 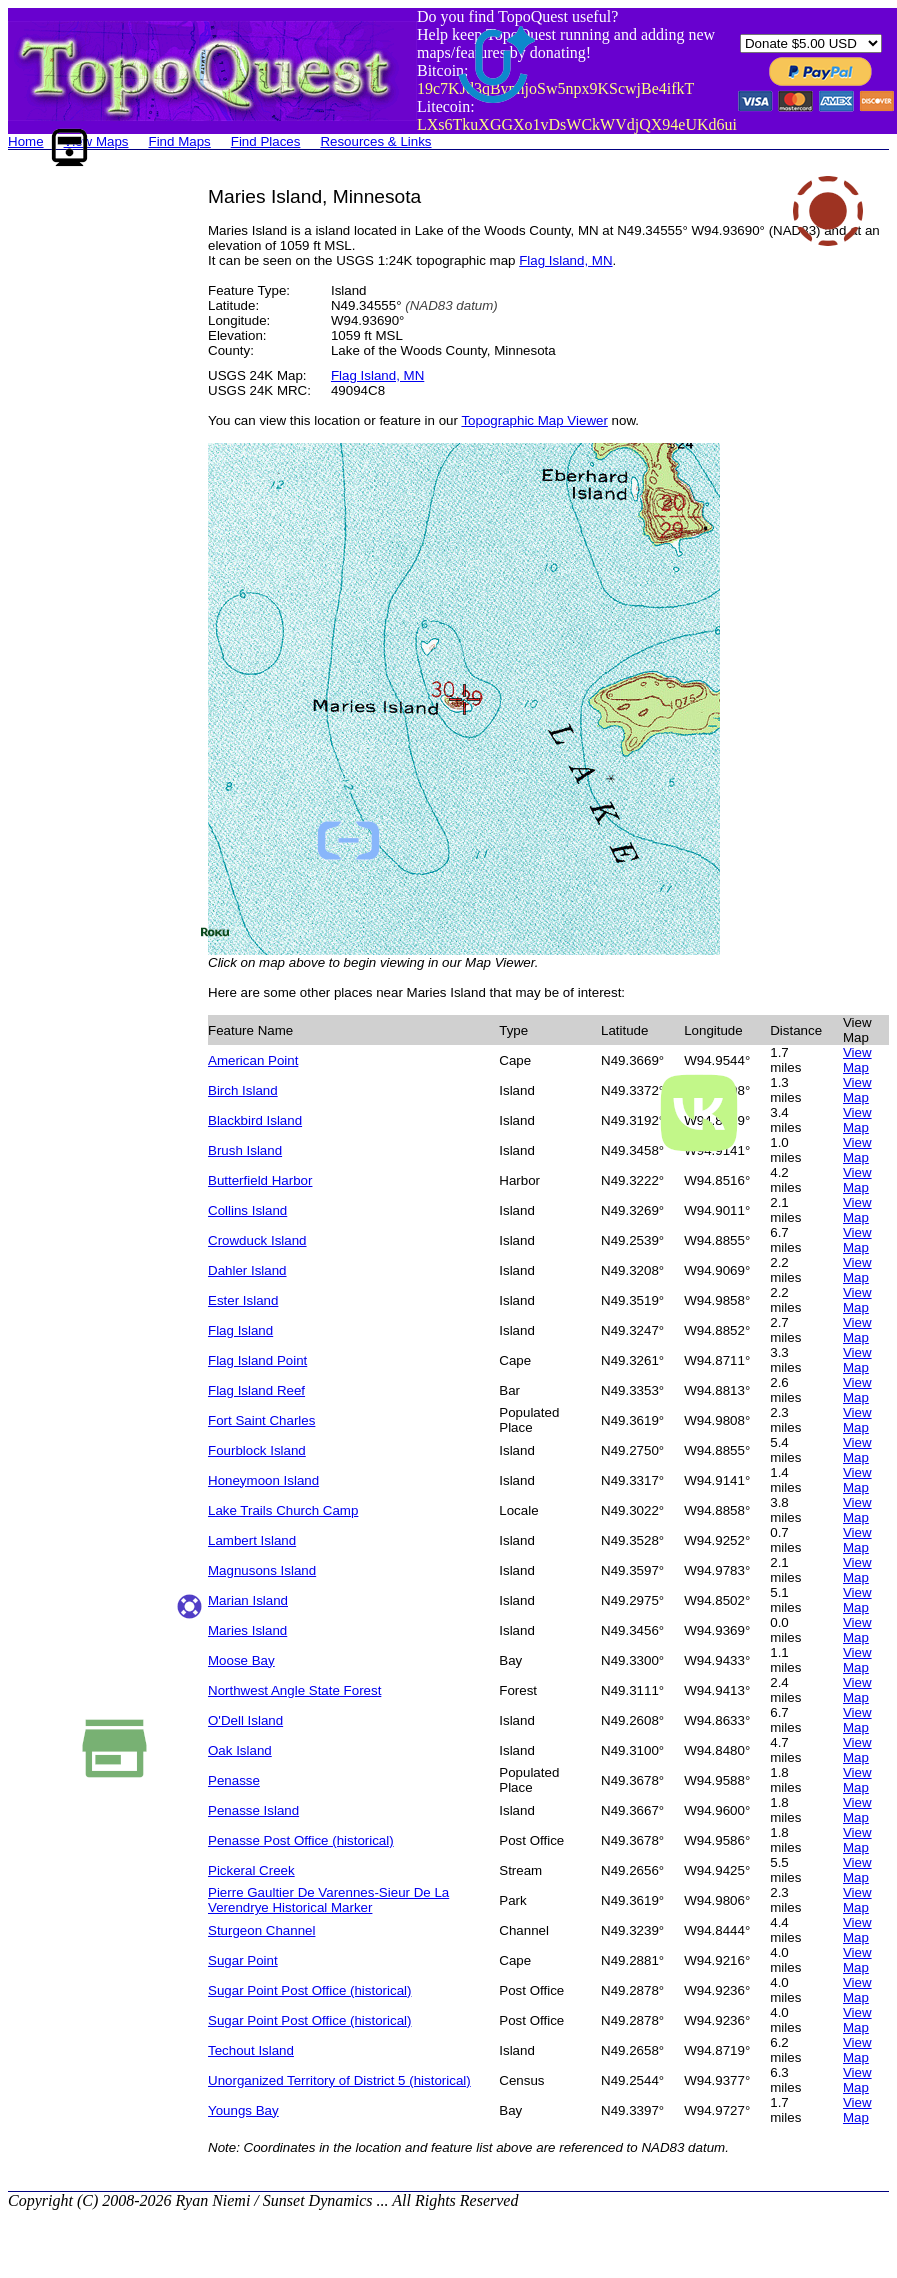 What do you see at coordinates (699, 1113) in the screenshot?
I see `open VK social network app` at bounding box center [699, 1113].